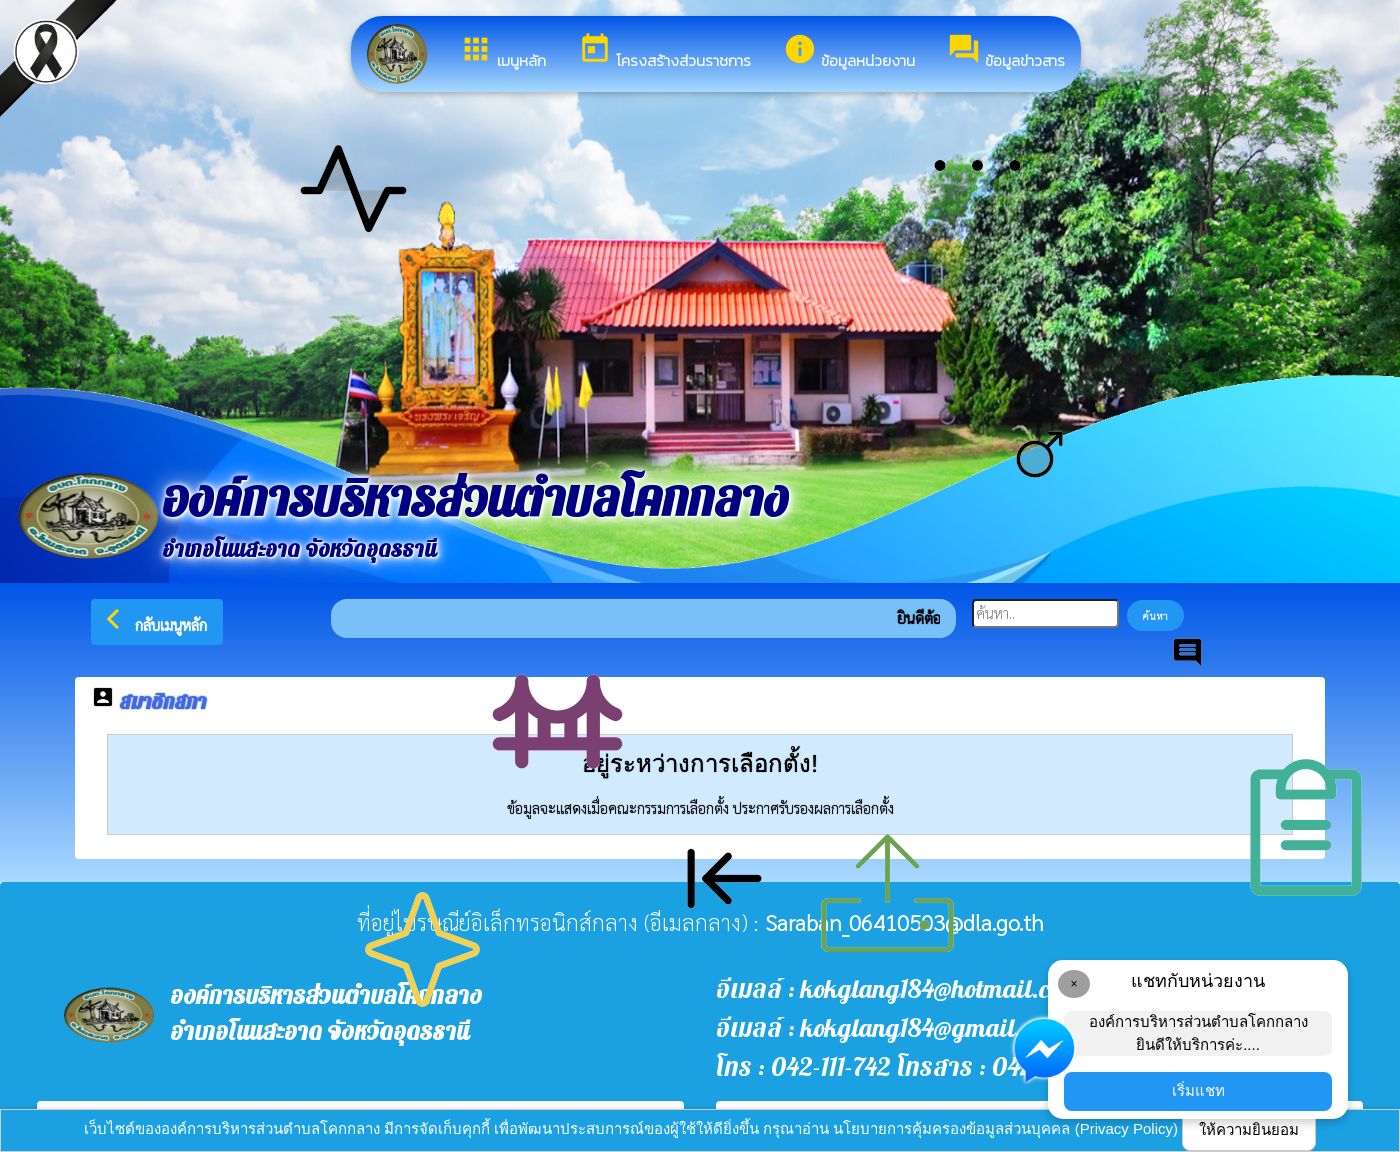 This screenshot has width=1400, height=1152. I want to click on indicates male gender selection, so click(1040, 453).